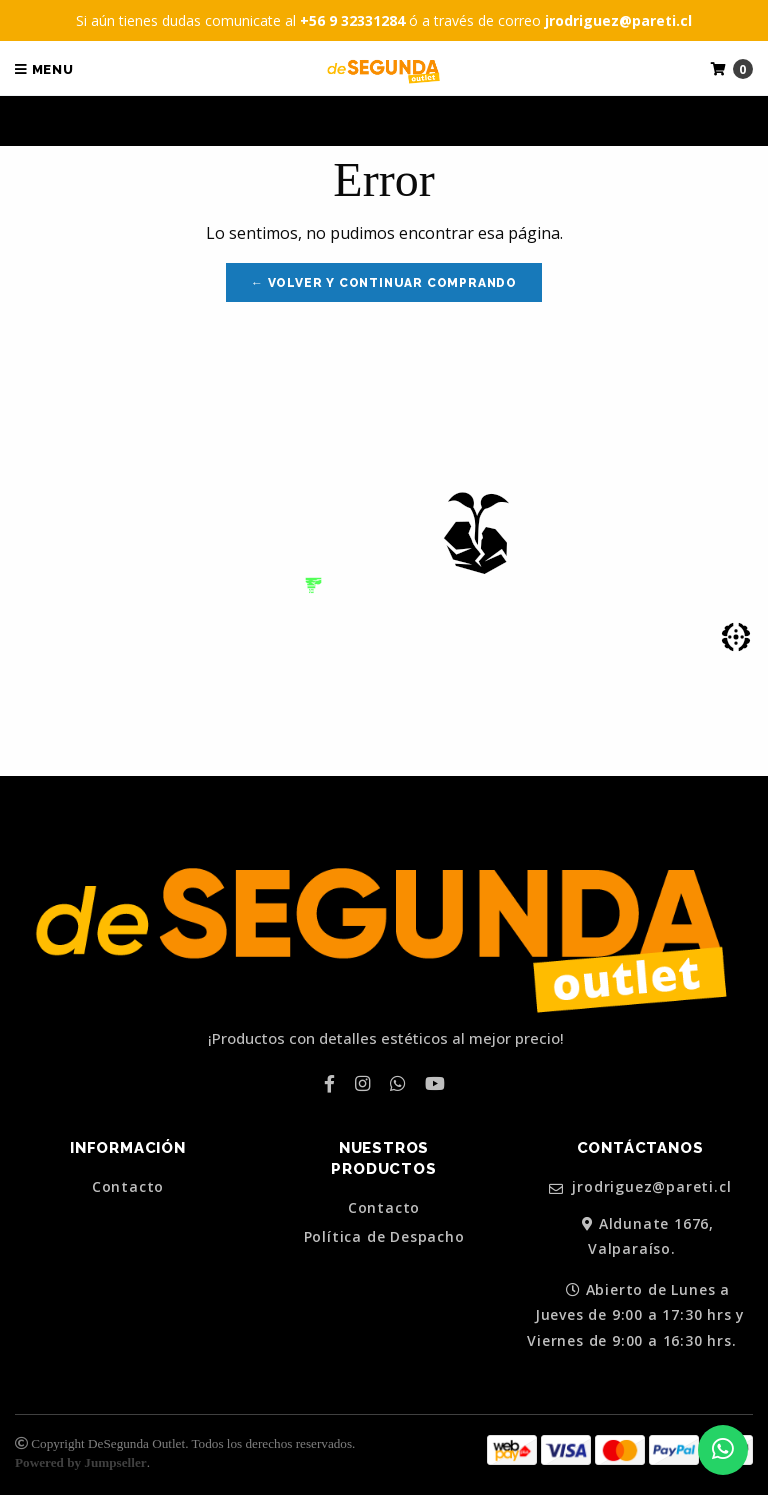 The height and width of the screenshot is (1495, 768). Describe the element at coordinates (478, 533) in the screenshot. I see `plant a seed or start growing crops` at that location.